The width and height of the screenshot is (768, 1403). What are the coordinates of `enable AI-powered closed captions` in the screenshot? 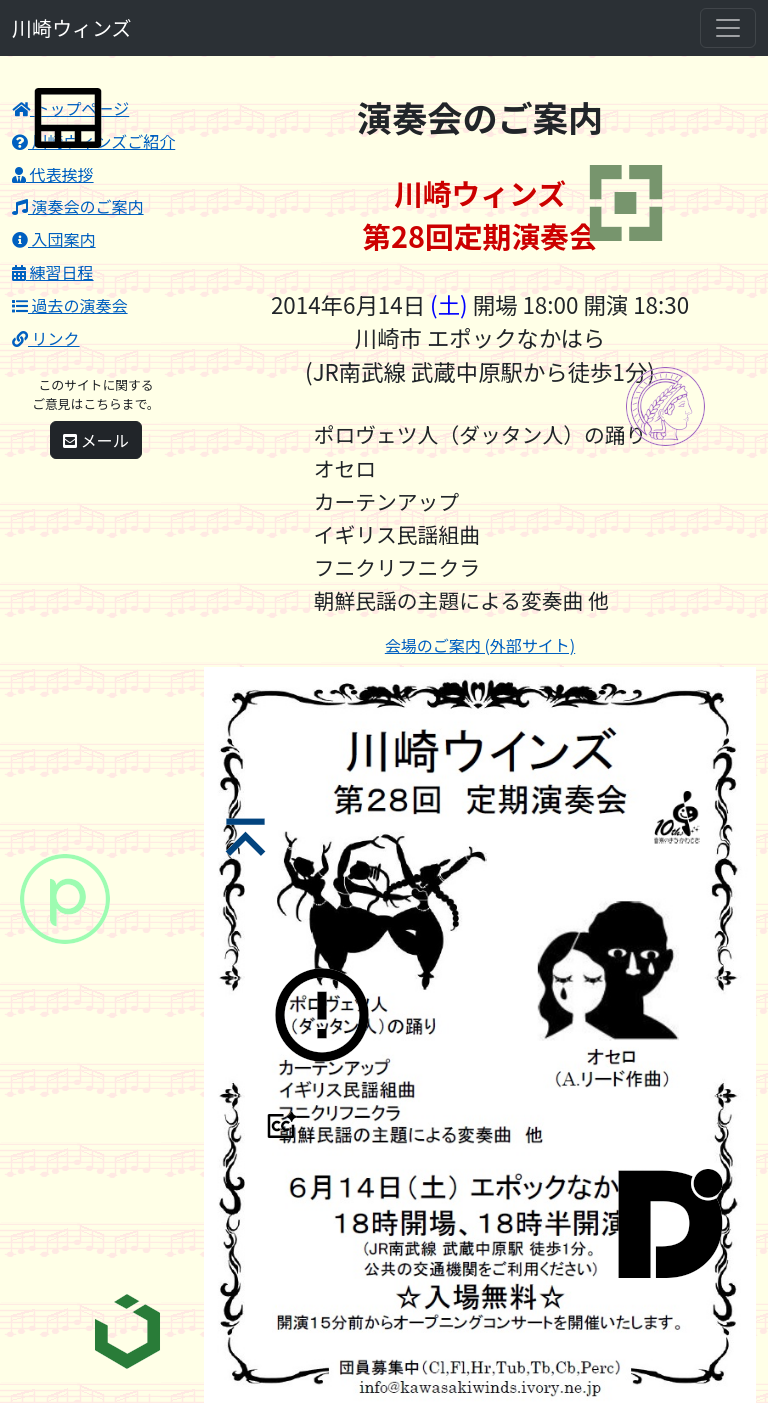 It's located at (281, 1126).